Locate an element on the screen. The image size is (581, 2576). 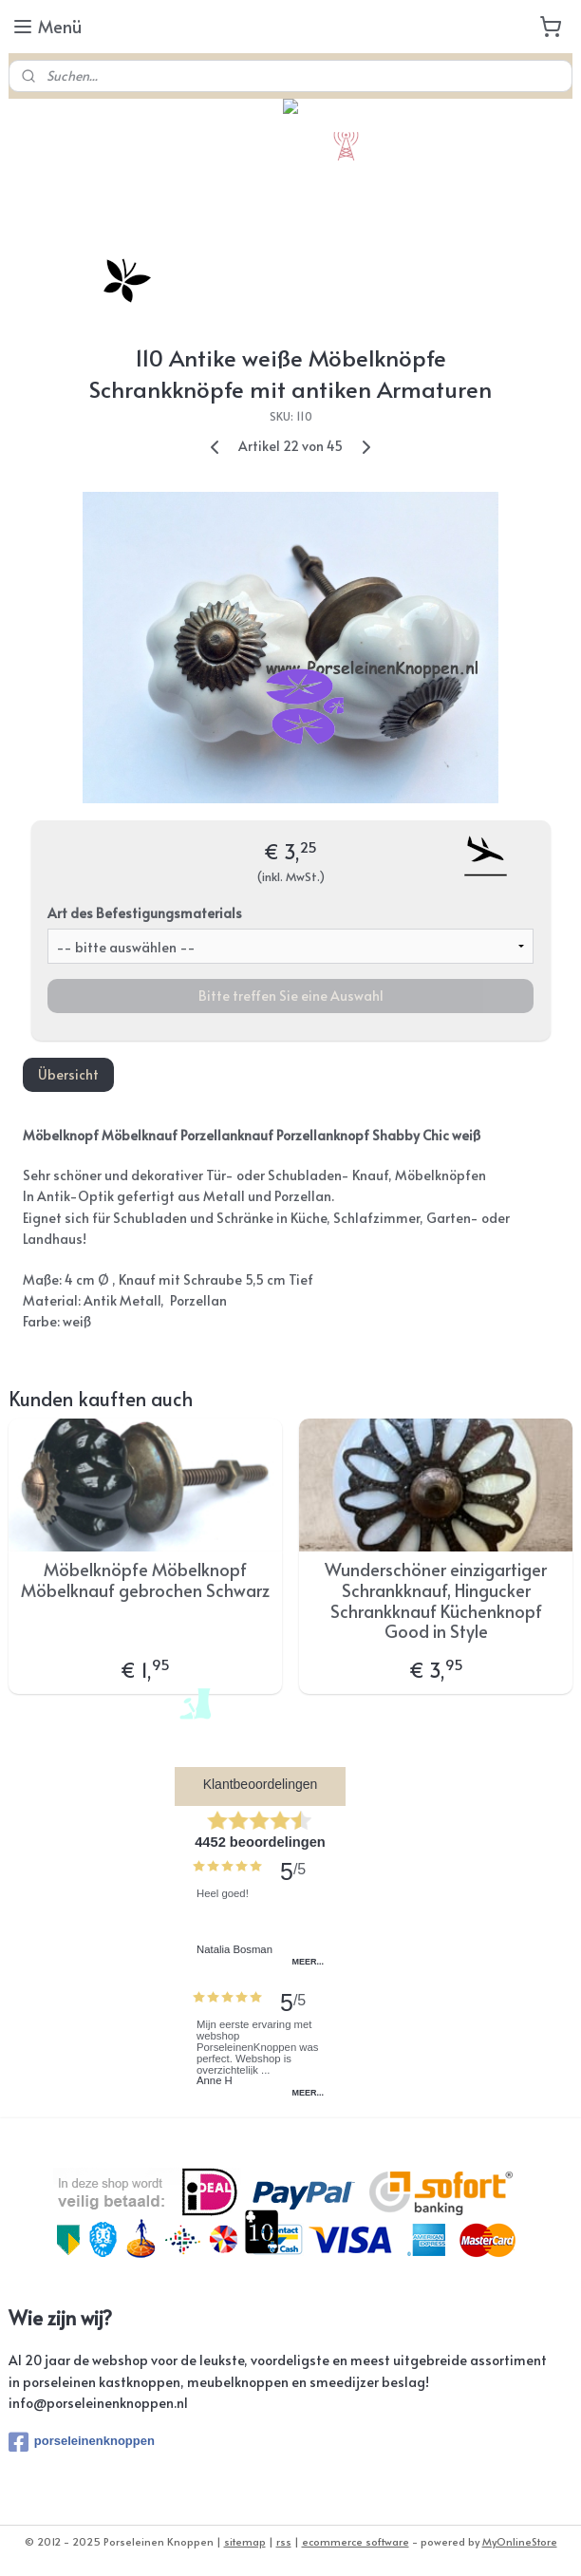
nature or wildlife category indicator is located at coordinates (127, 280).